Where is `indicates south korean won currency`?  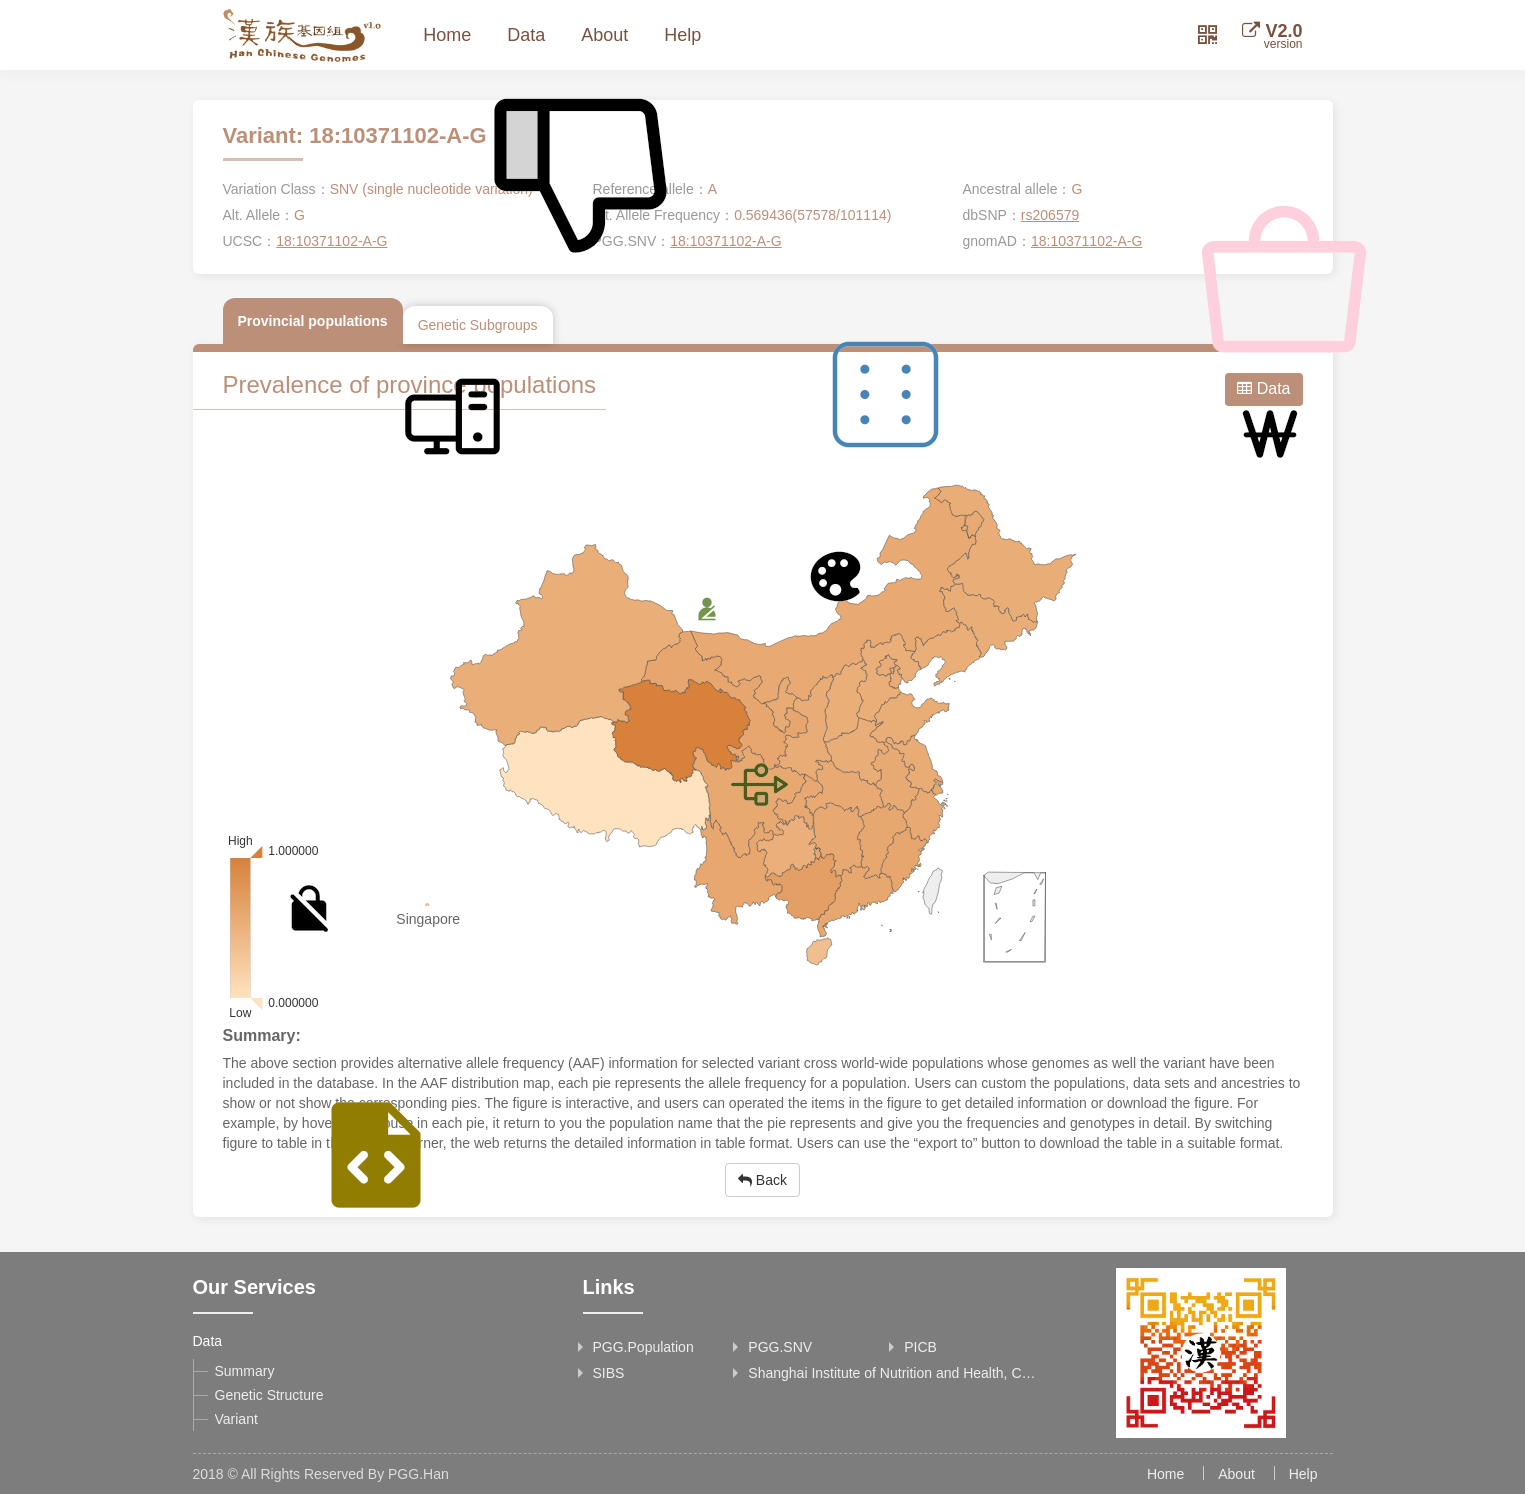 indicates south korean won currency is located at coordinates (1270, 434).